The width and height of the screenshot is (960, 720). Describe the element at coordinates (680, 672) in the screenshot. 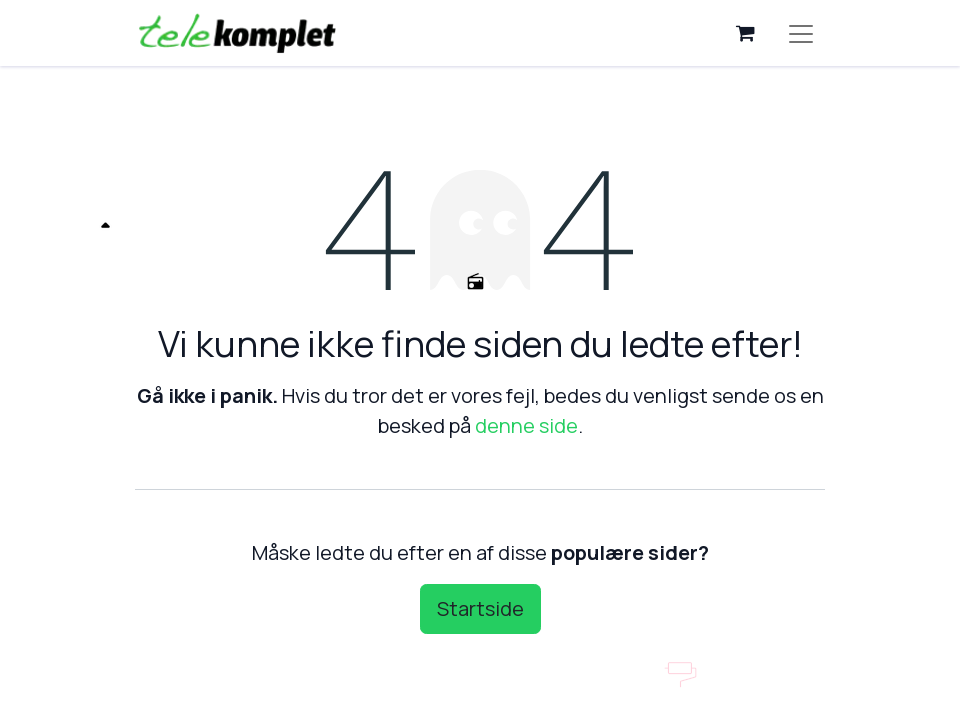

I see `access painting or drawing tools` at that location.